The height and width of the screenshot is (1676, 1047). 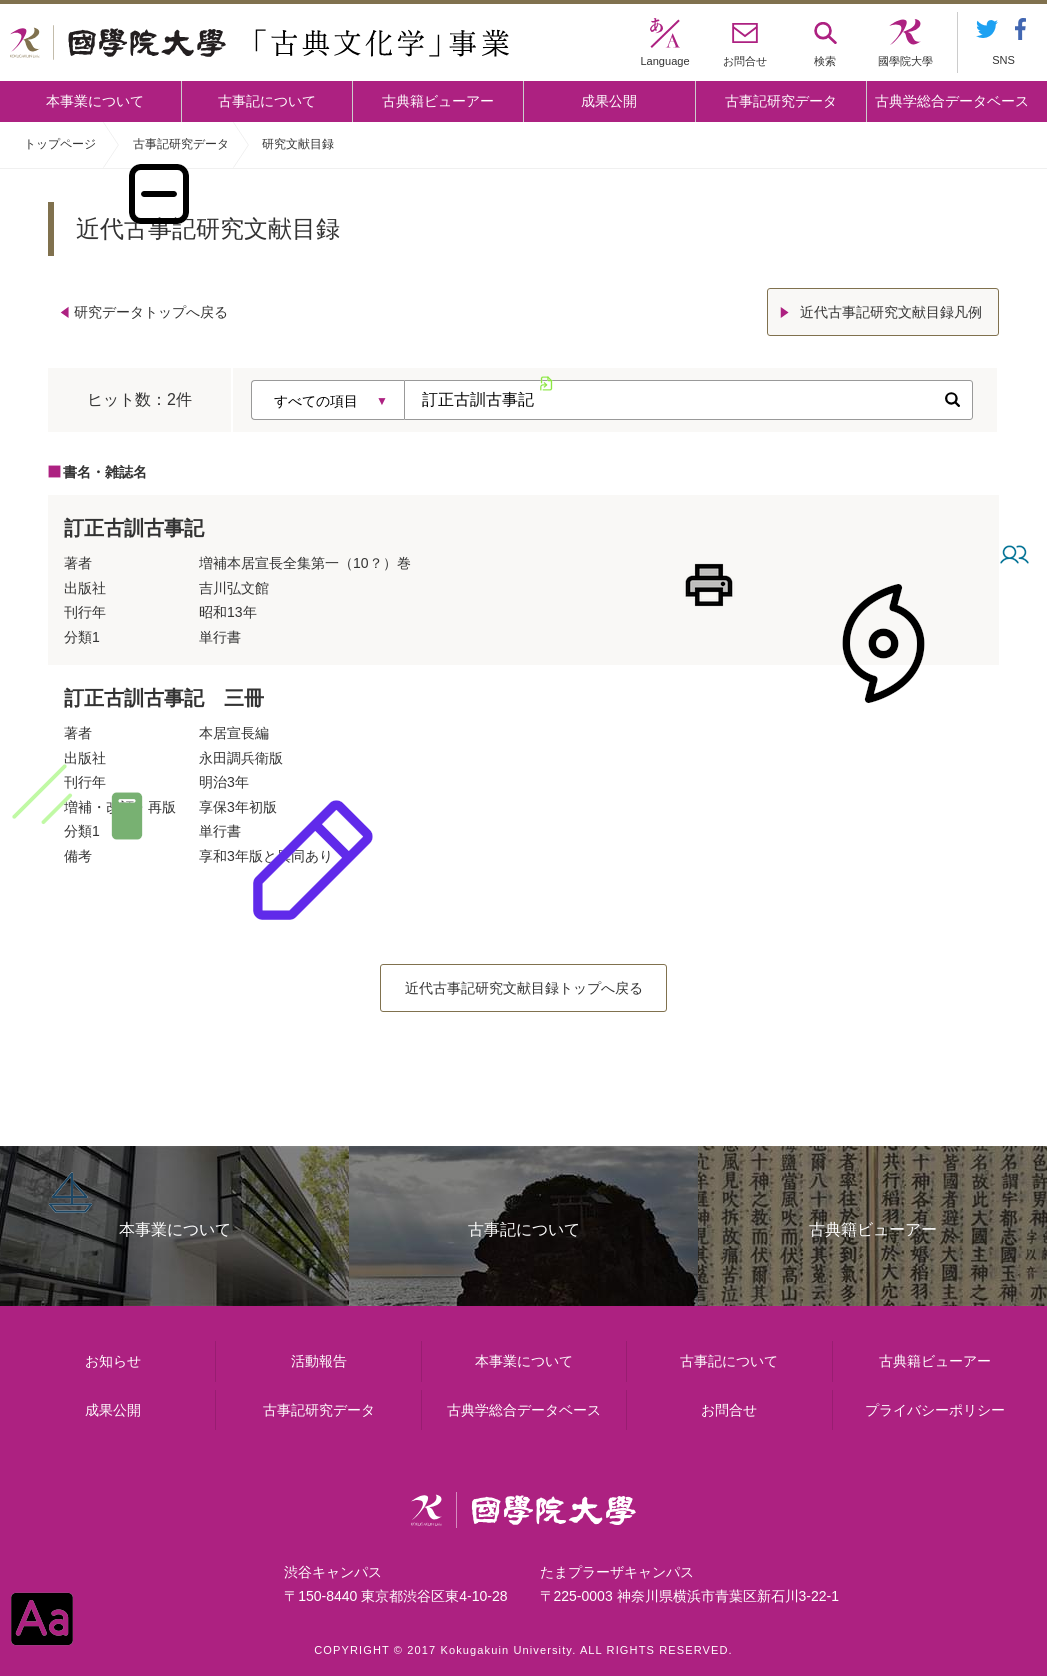 What do you see at coordinates (159, 194) in the screenshot?
I see `flat dry laundry care instruction` at bounding box center [159, 194].